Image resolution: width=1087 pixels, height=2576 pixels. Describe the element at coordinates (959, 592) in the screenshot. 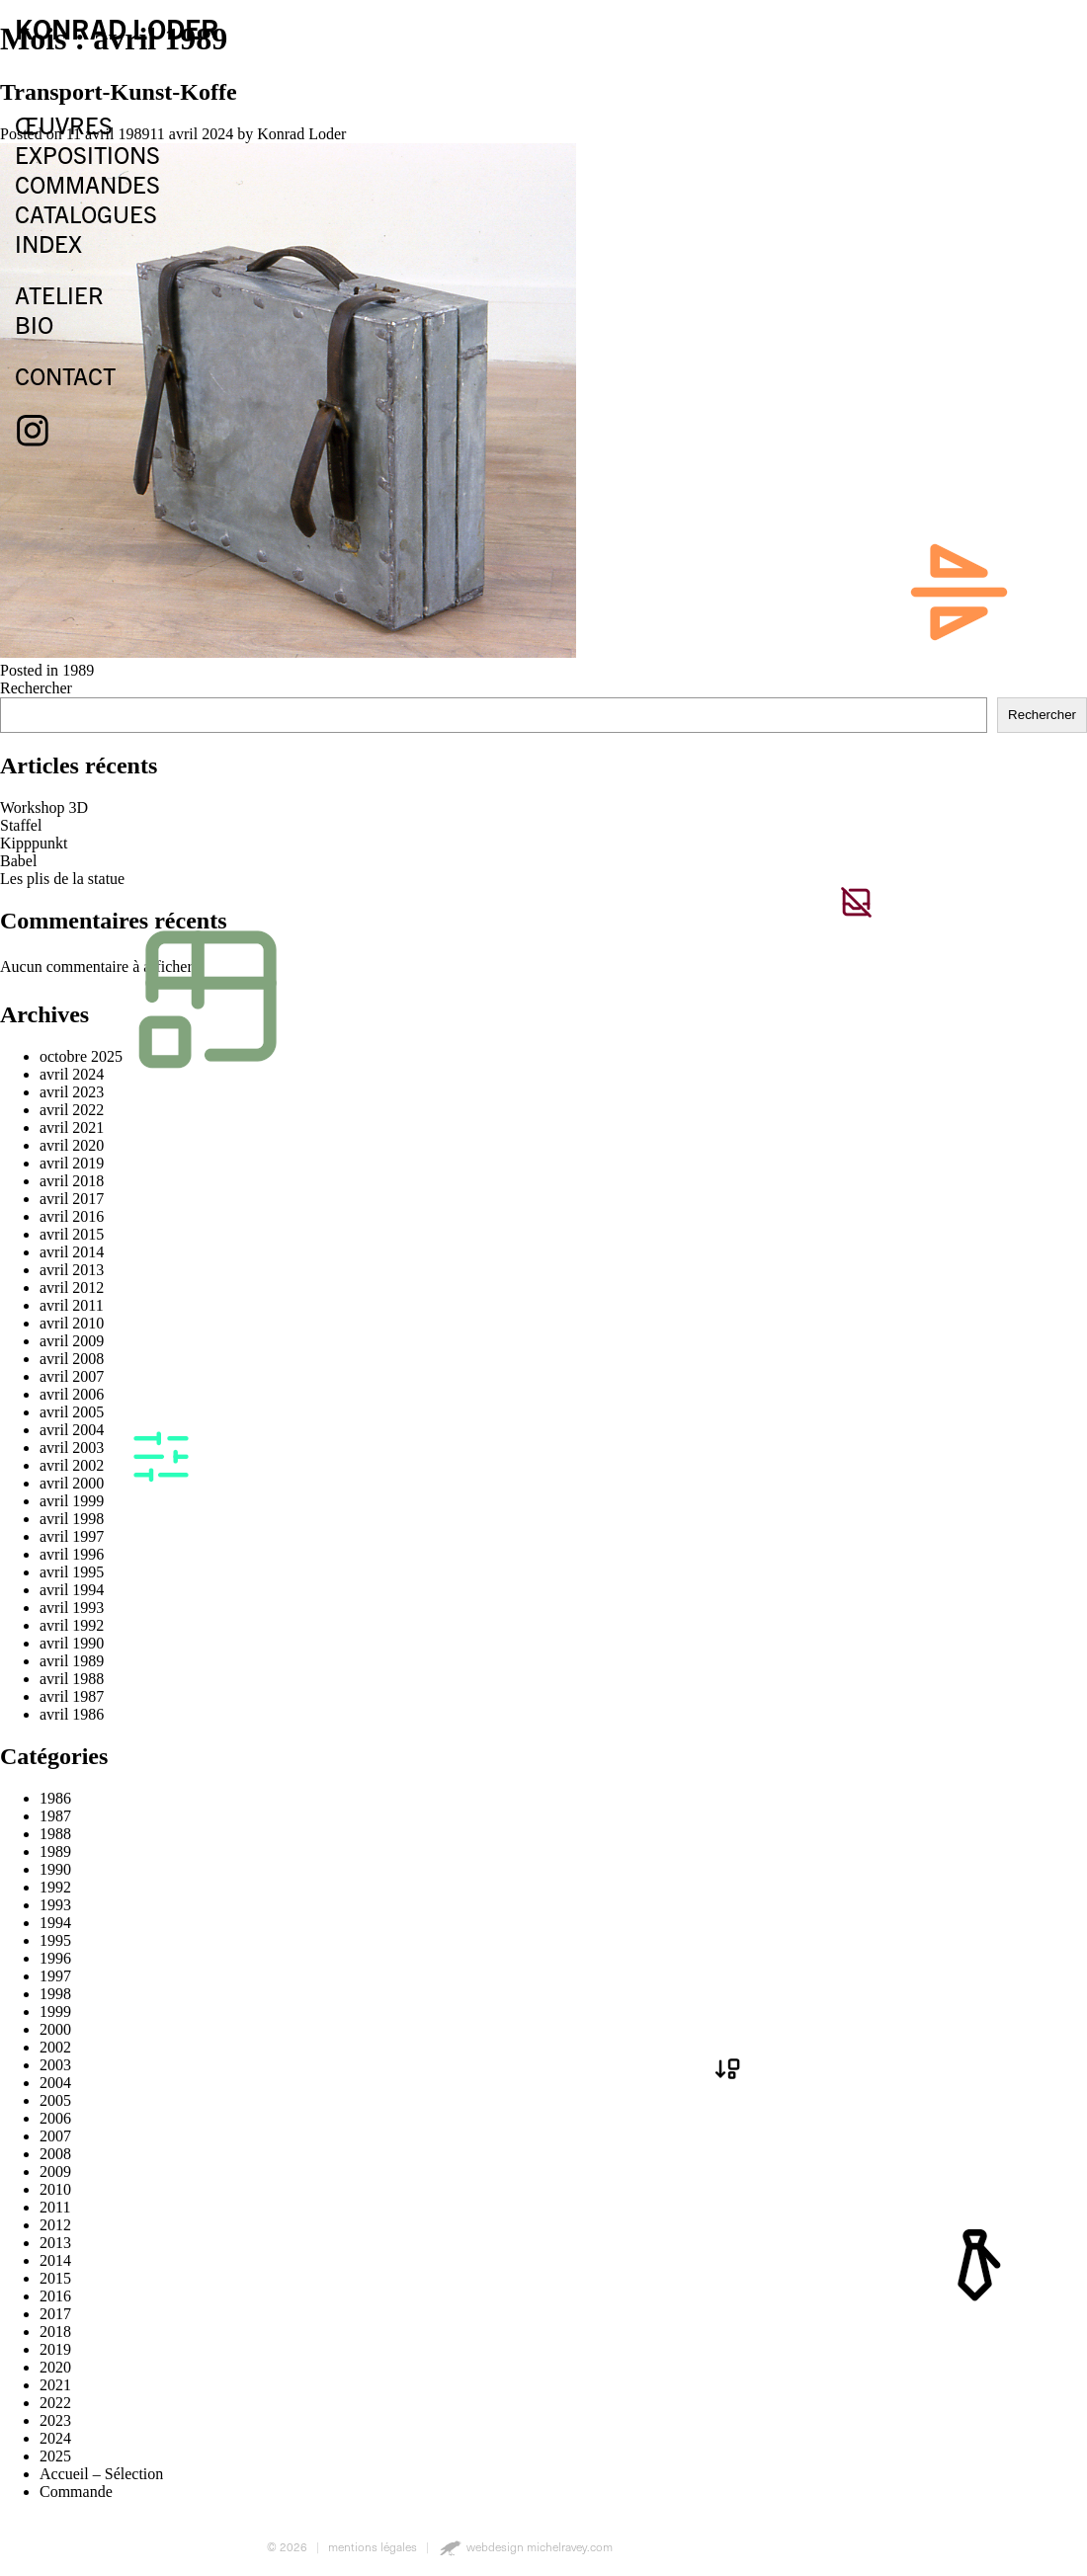

I see `flip image horizontally` at that location.